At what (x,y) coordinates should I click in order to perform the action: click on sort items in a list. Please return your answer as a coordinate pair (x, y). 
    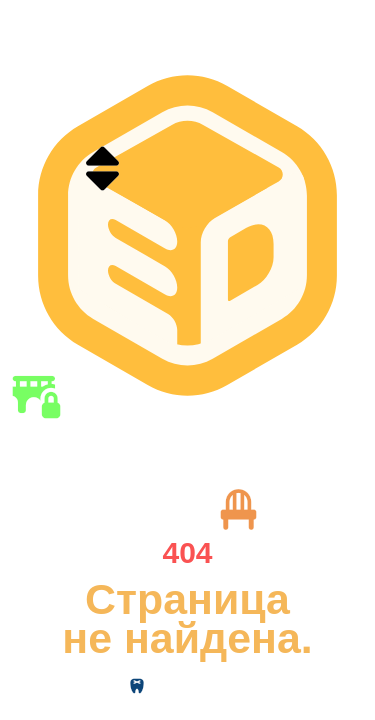
    Looking at the image, I should click on (102, 168).